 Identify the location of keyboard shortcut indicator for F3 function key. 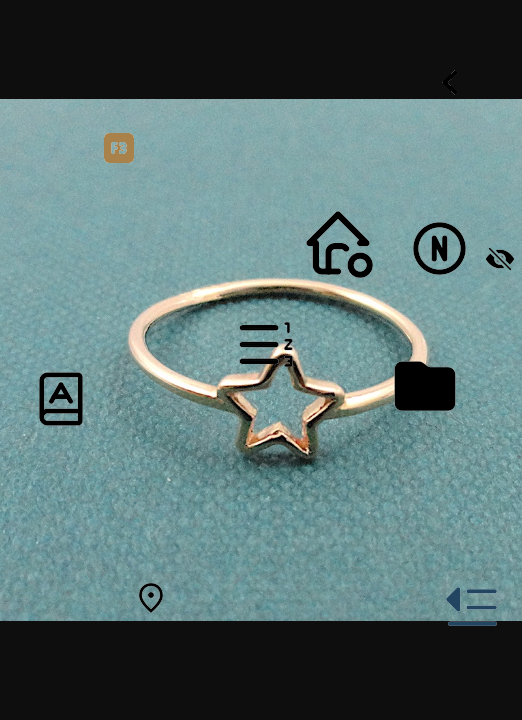
(119, 148).